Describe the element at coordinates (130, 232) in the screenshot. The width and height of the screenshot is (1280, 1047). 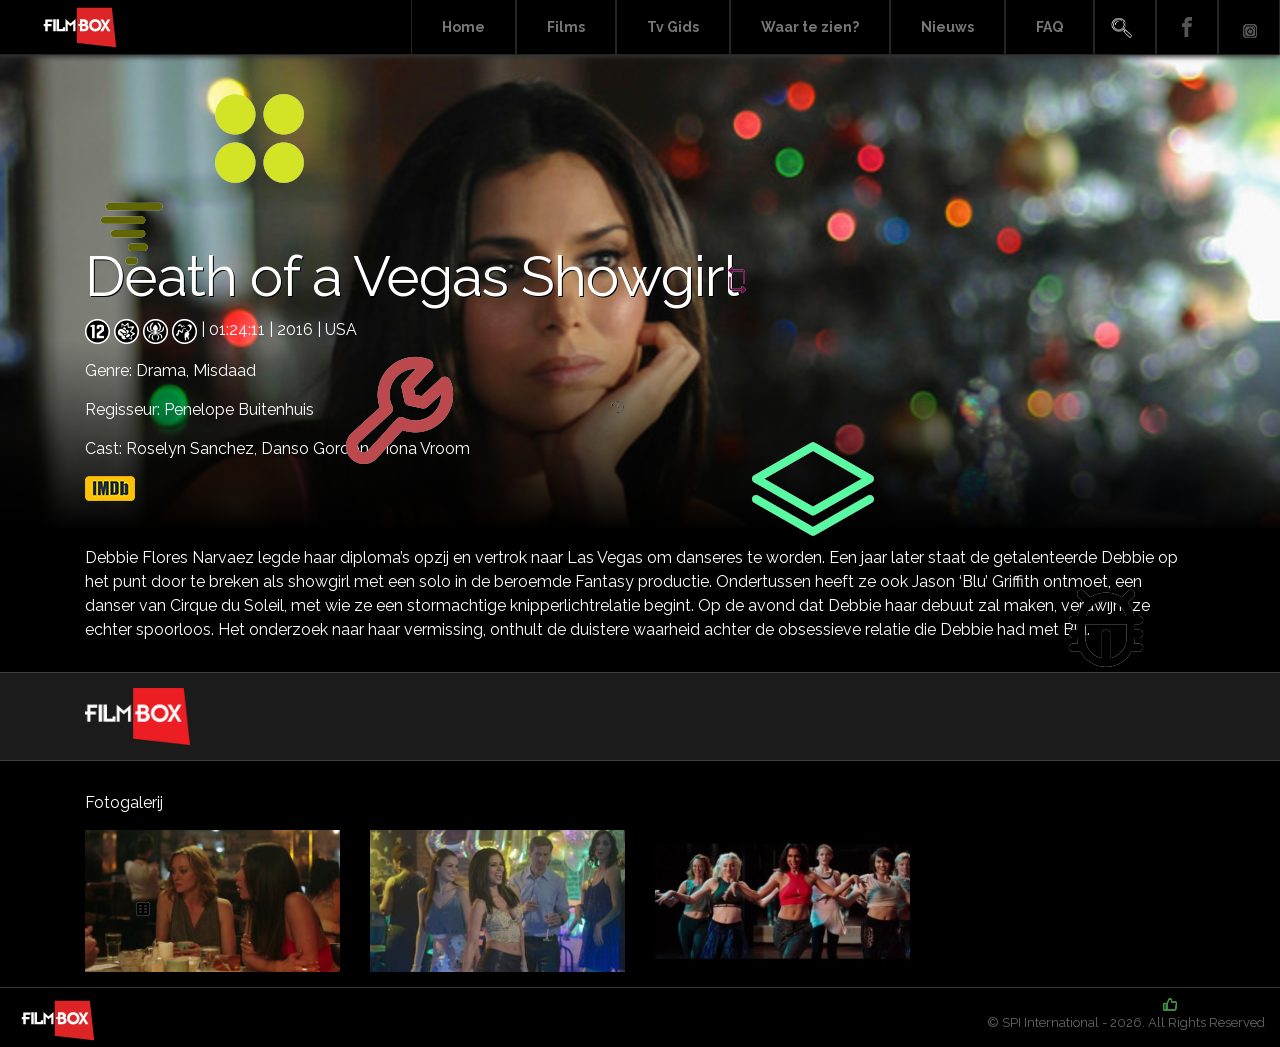
I see `indicates severe weather alert or tornado warning` at that location.